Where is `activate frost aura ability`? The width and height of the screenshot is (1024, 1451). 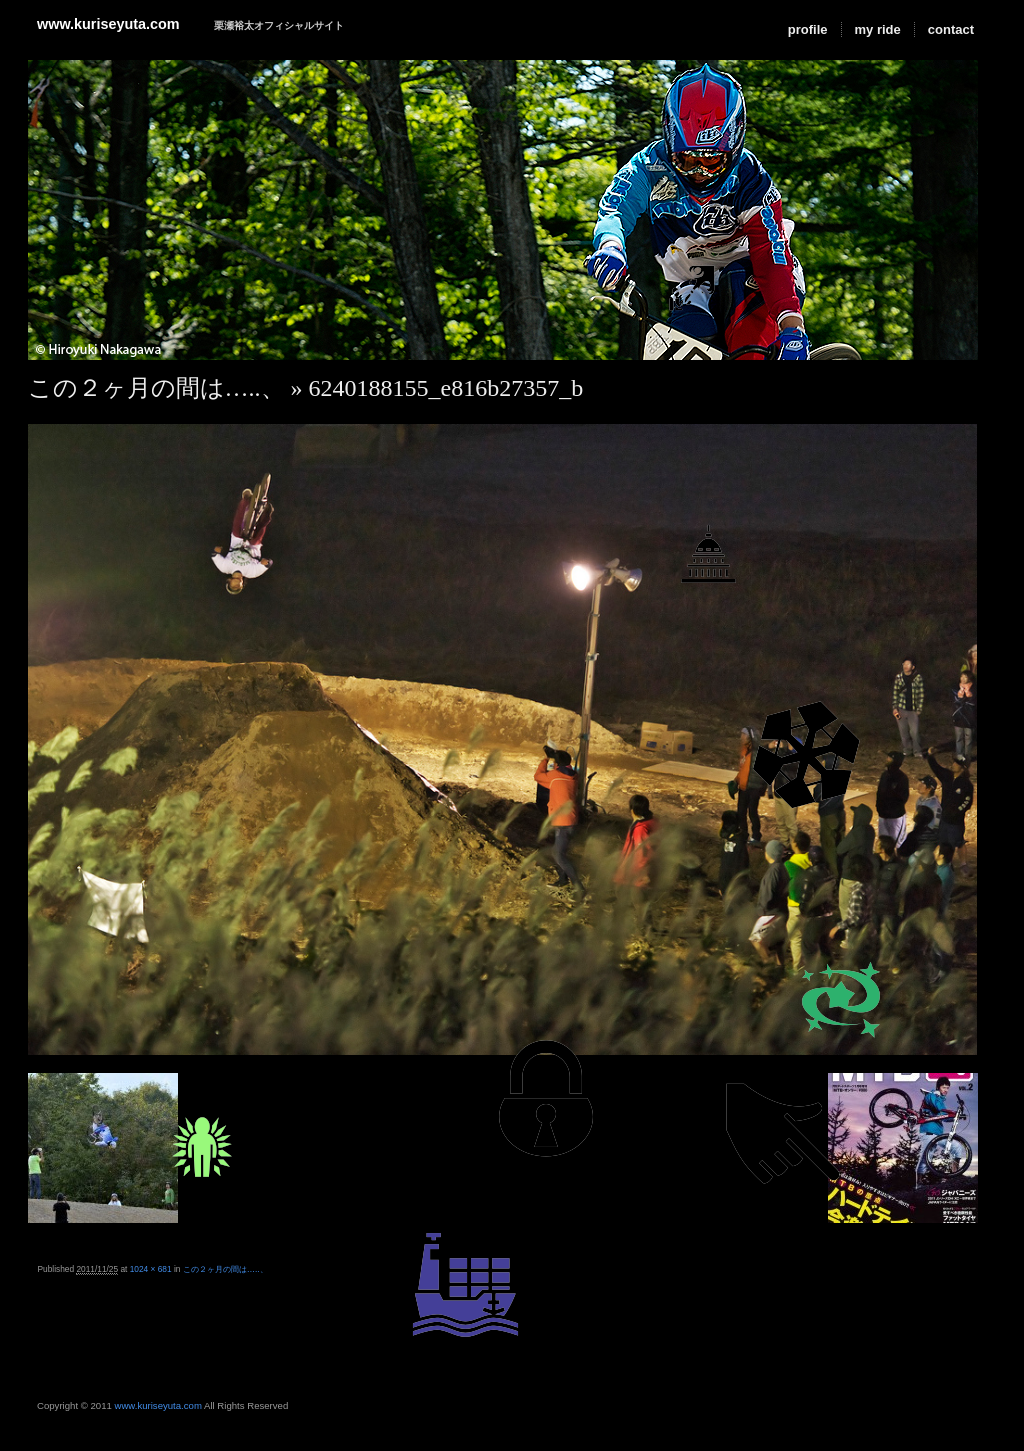 activate frost aura ability is located at coordinates (202, 1147).